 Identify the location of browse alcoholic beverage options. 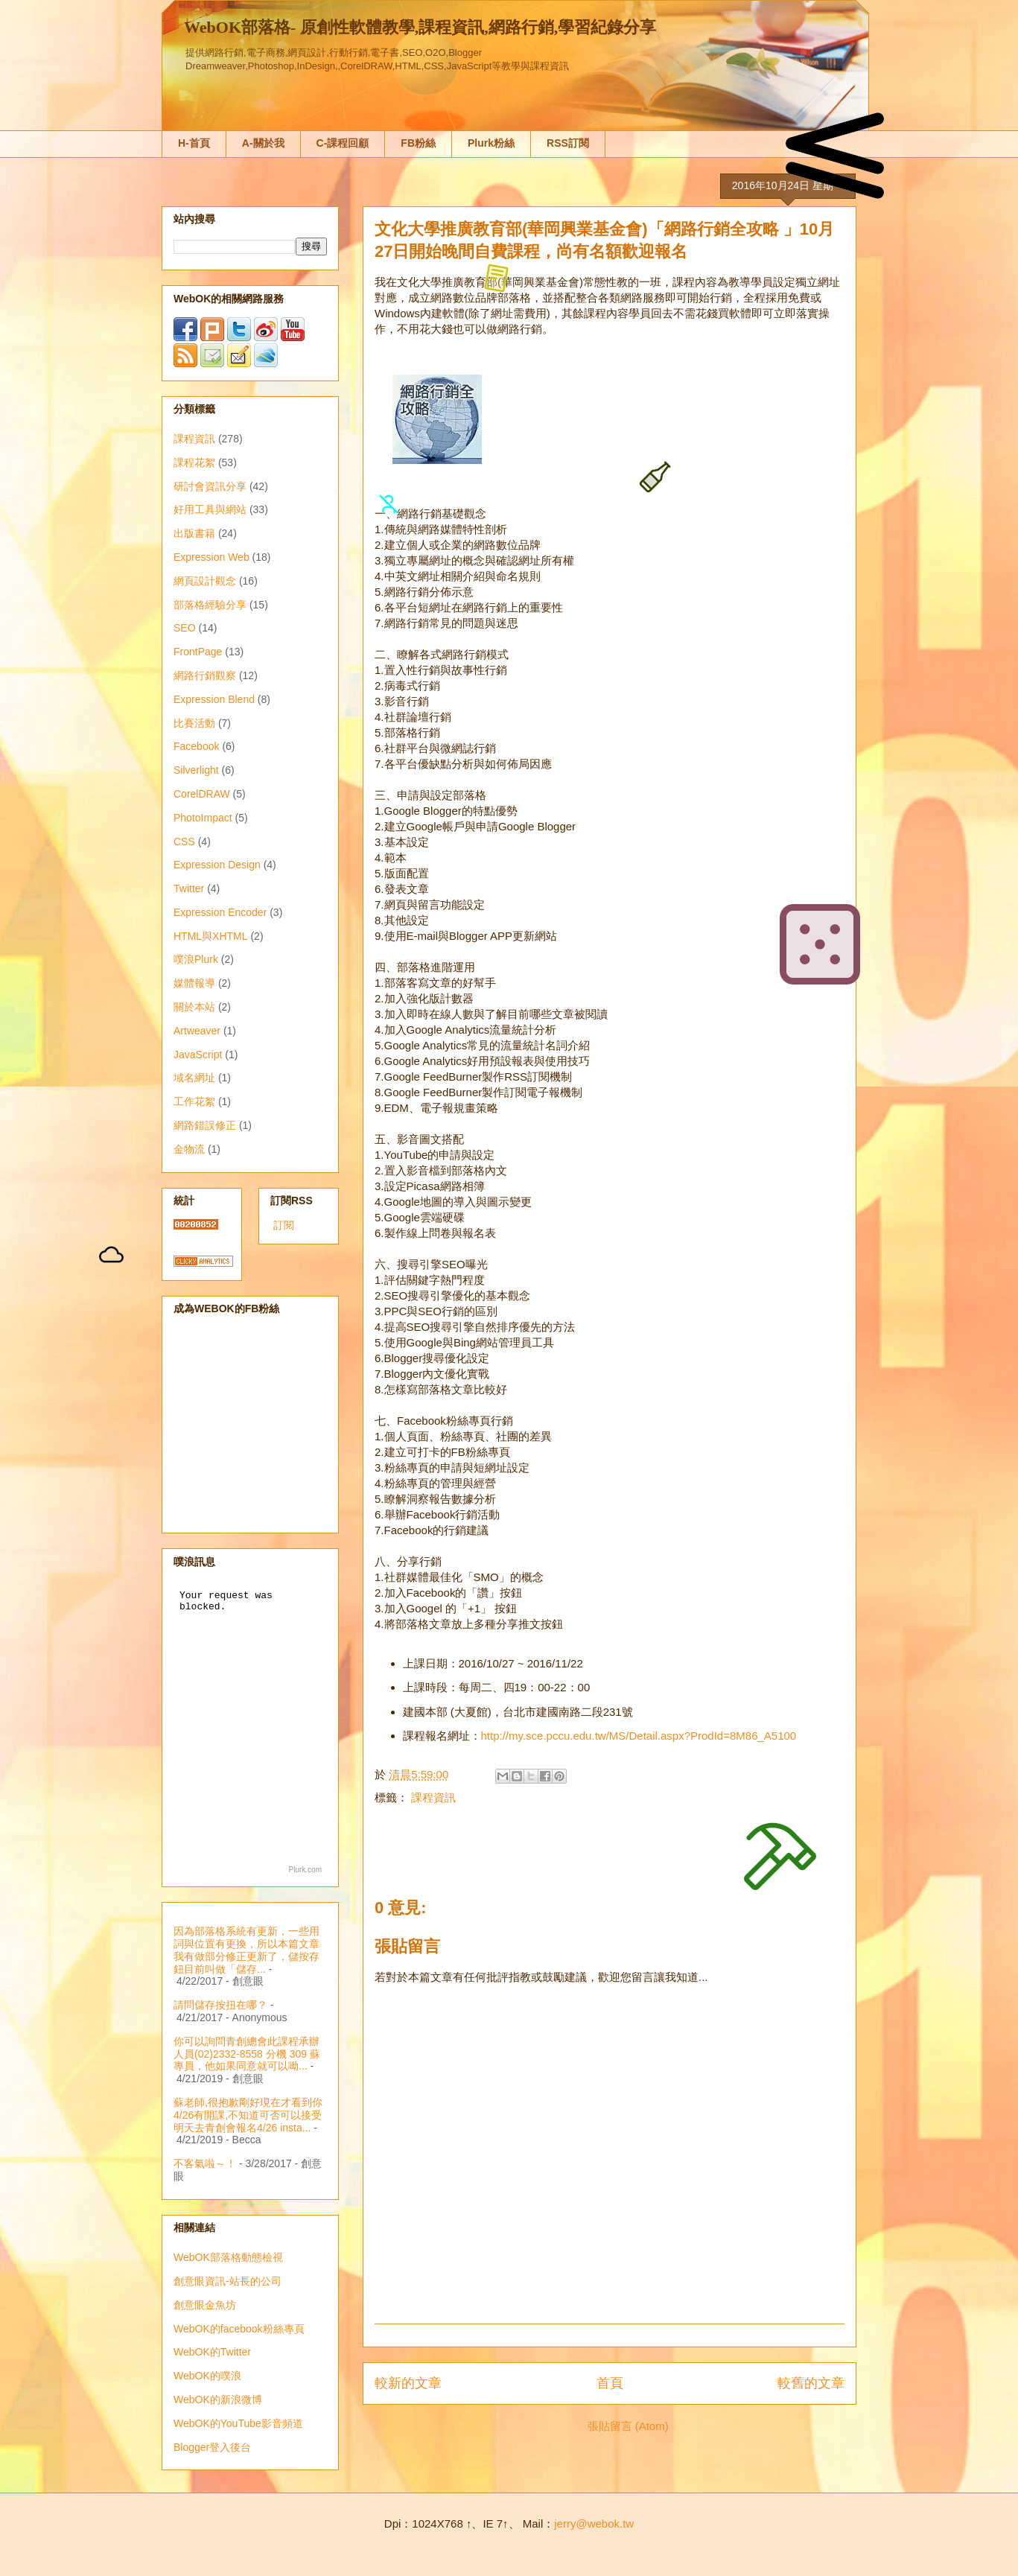
(655, 477).